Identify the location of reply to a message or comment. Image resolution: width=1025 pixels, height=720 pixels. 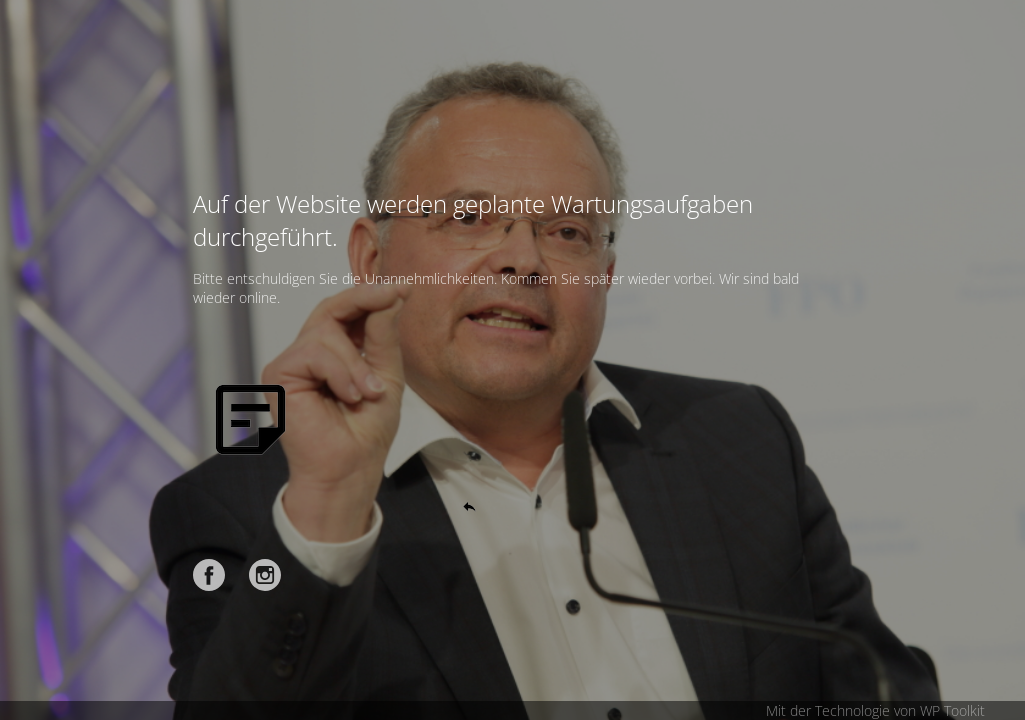
(469, 506).